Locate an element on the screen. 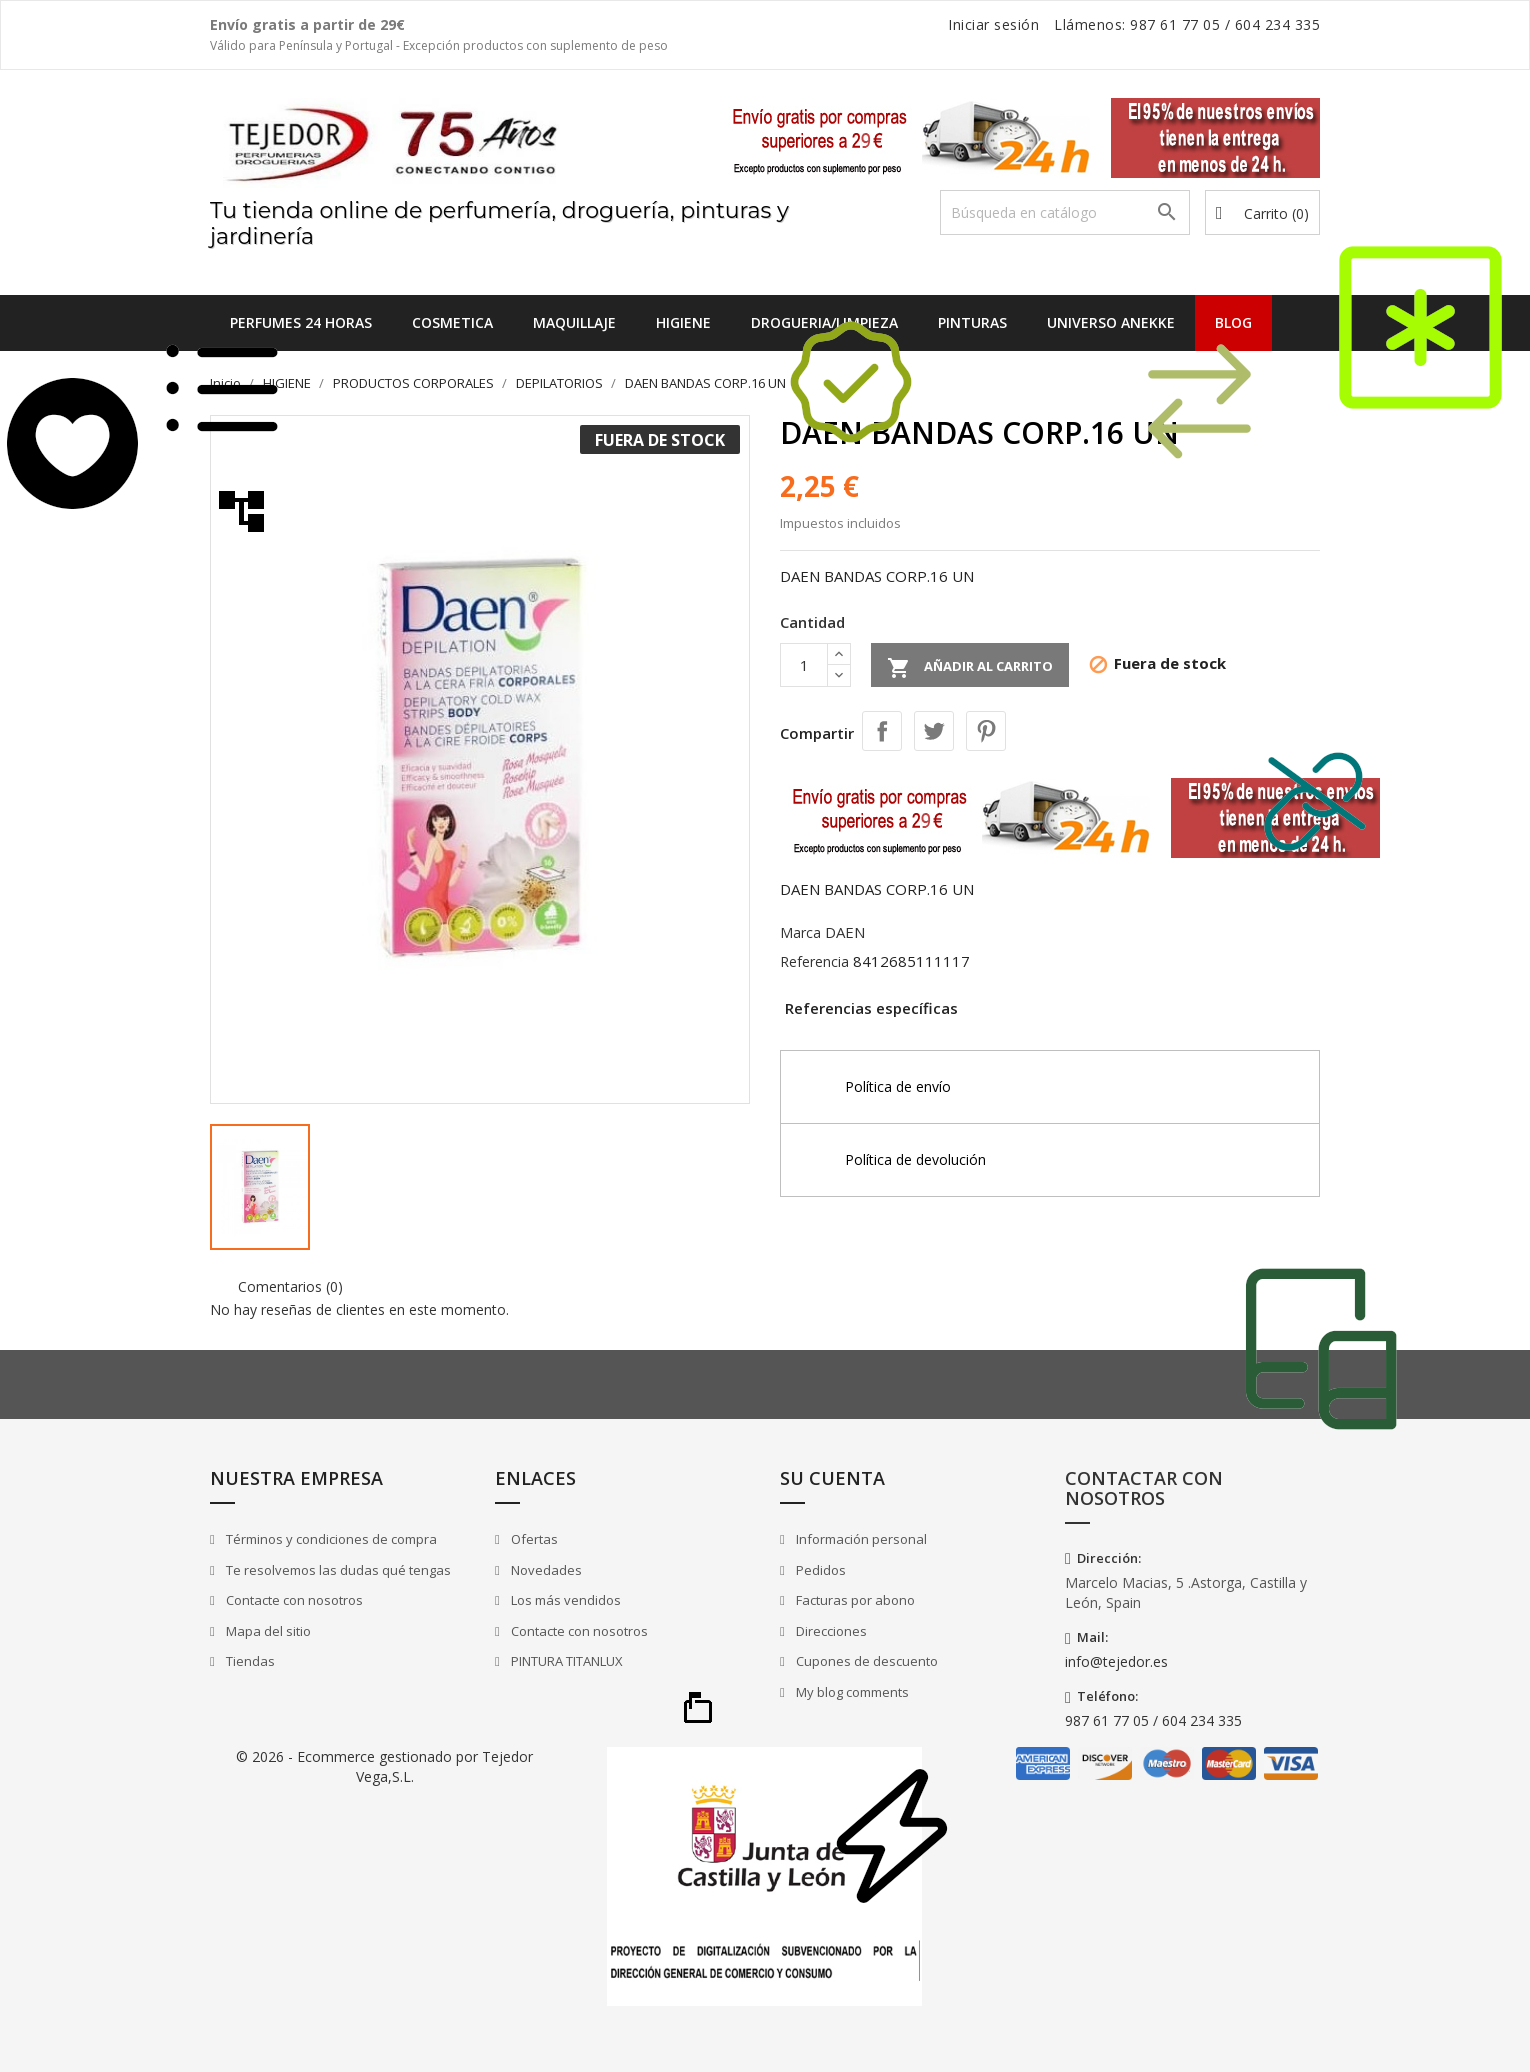 The height and width of the screenshot is (2072, 1530). like or favorite an item in your feed is located at coordinates (72, 443).